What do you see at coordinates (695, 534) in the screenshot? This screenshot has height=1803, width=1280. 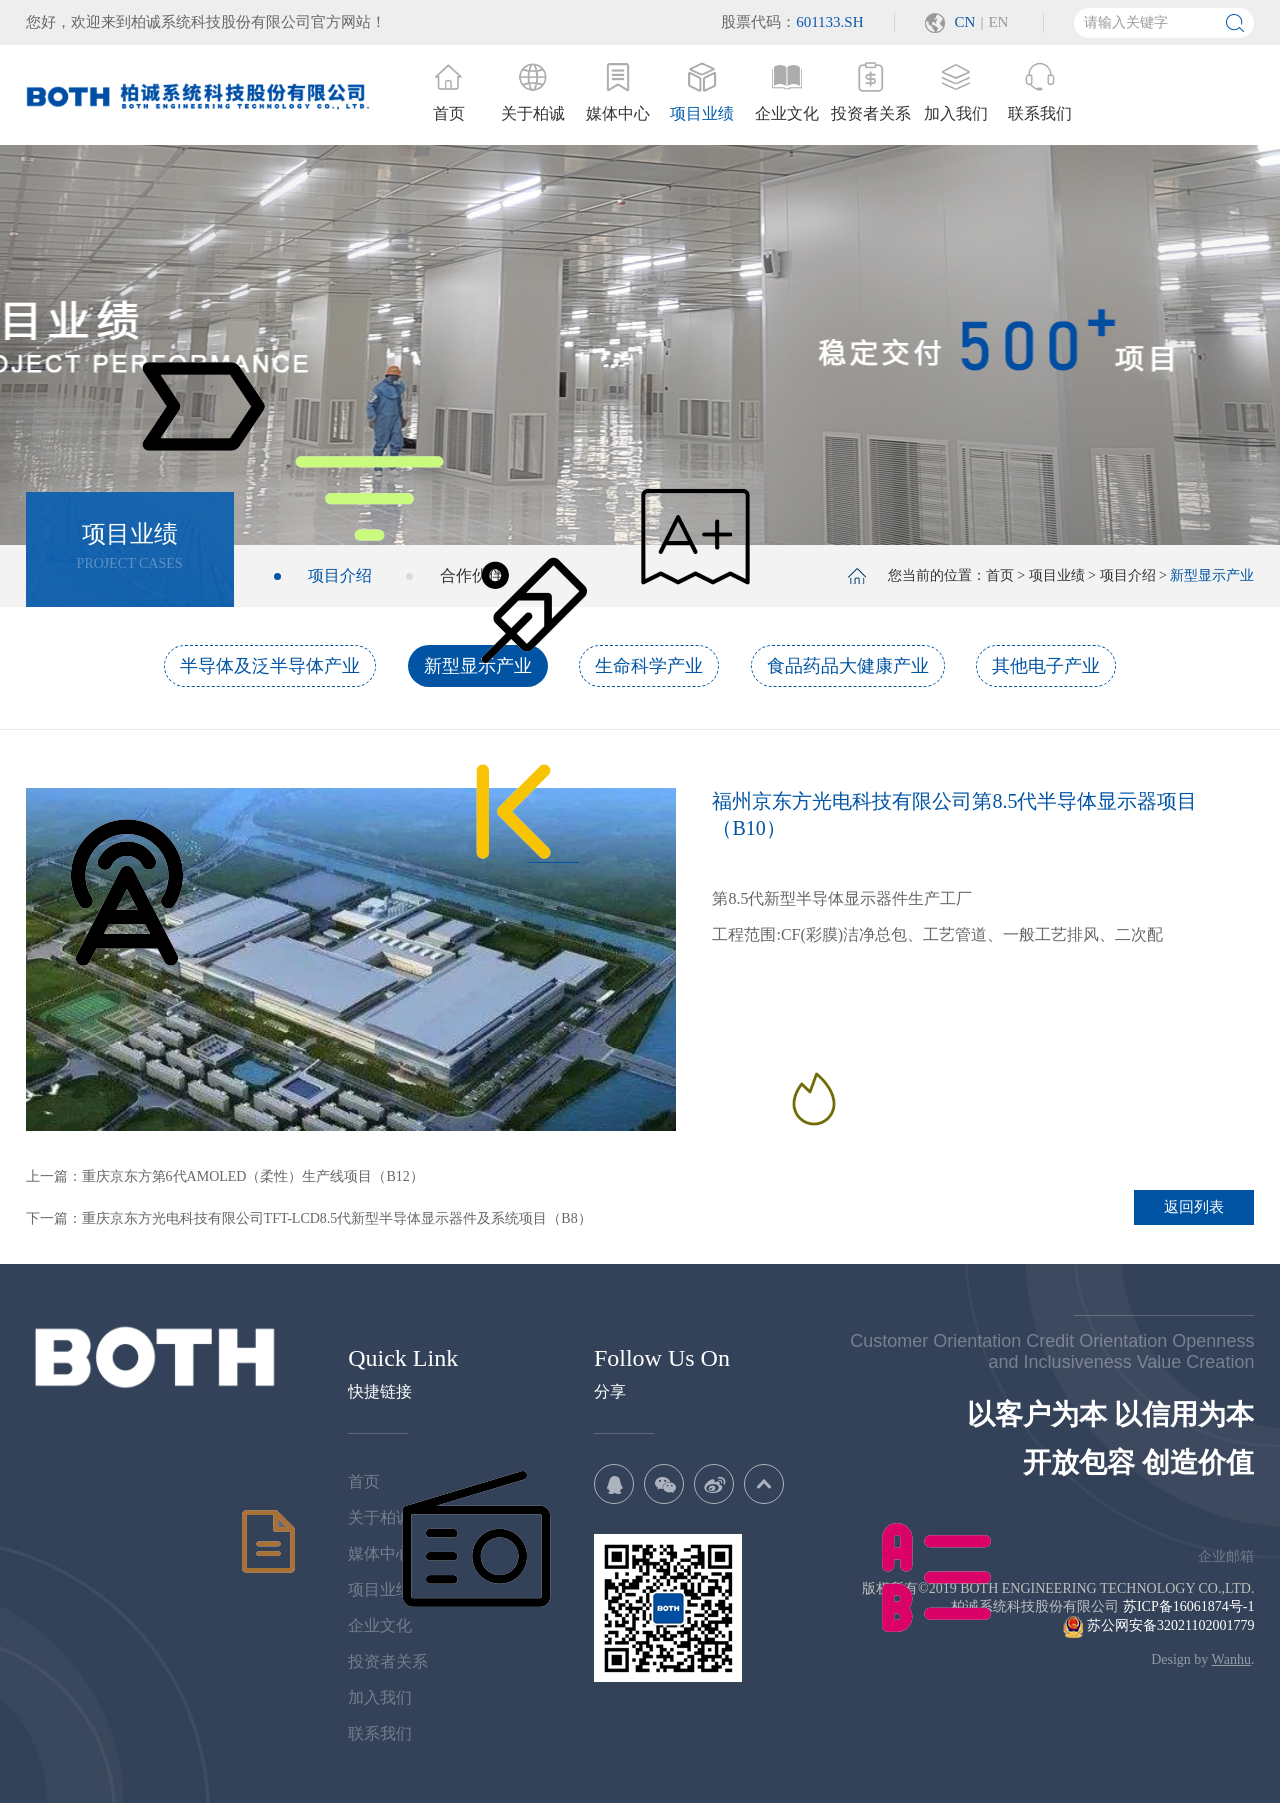 I see `view exam or test results` at bounding box center [695, 534].